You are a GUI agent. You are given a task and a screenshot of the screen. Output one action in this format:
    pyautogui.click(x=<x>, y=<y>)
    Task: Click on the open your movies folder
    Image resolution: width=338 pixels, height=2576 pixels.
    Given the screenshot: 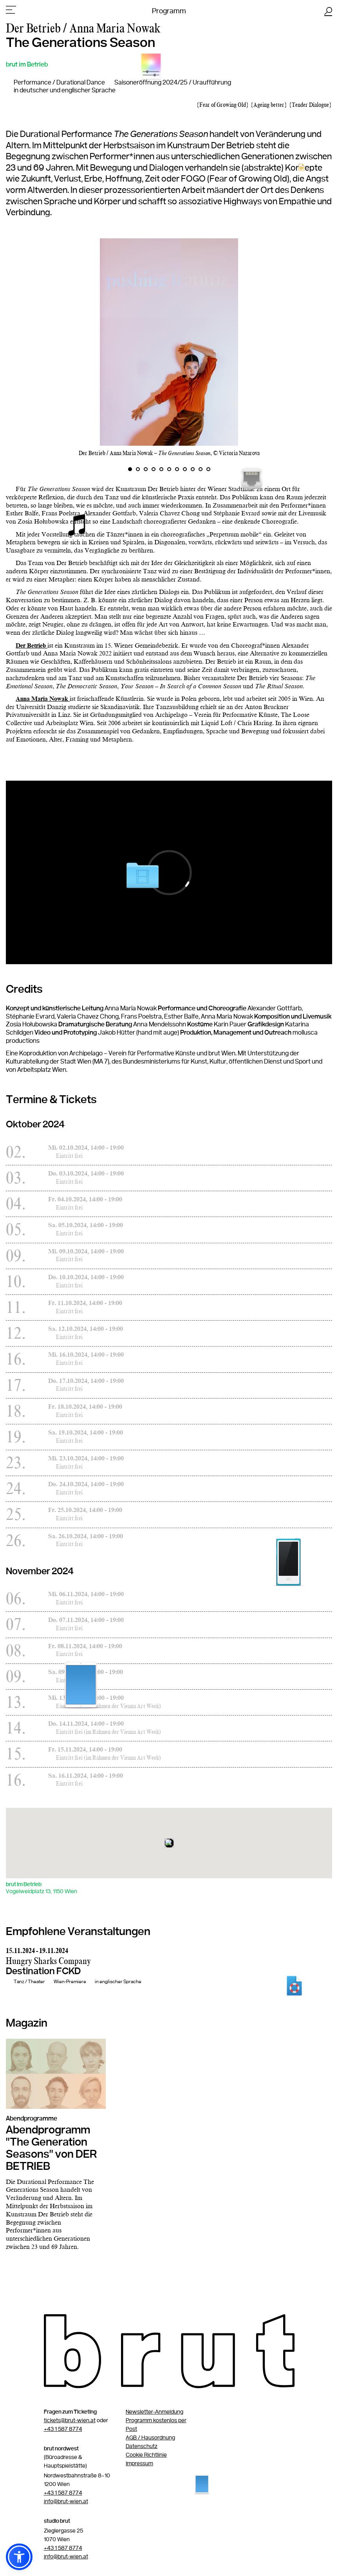 What is the action you would take?
    pyautogui.click(x=143, y=875)
    